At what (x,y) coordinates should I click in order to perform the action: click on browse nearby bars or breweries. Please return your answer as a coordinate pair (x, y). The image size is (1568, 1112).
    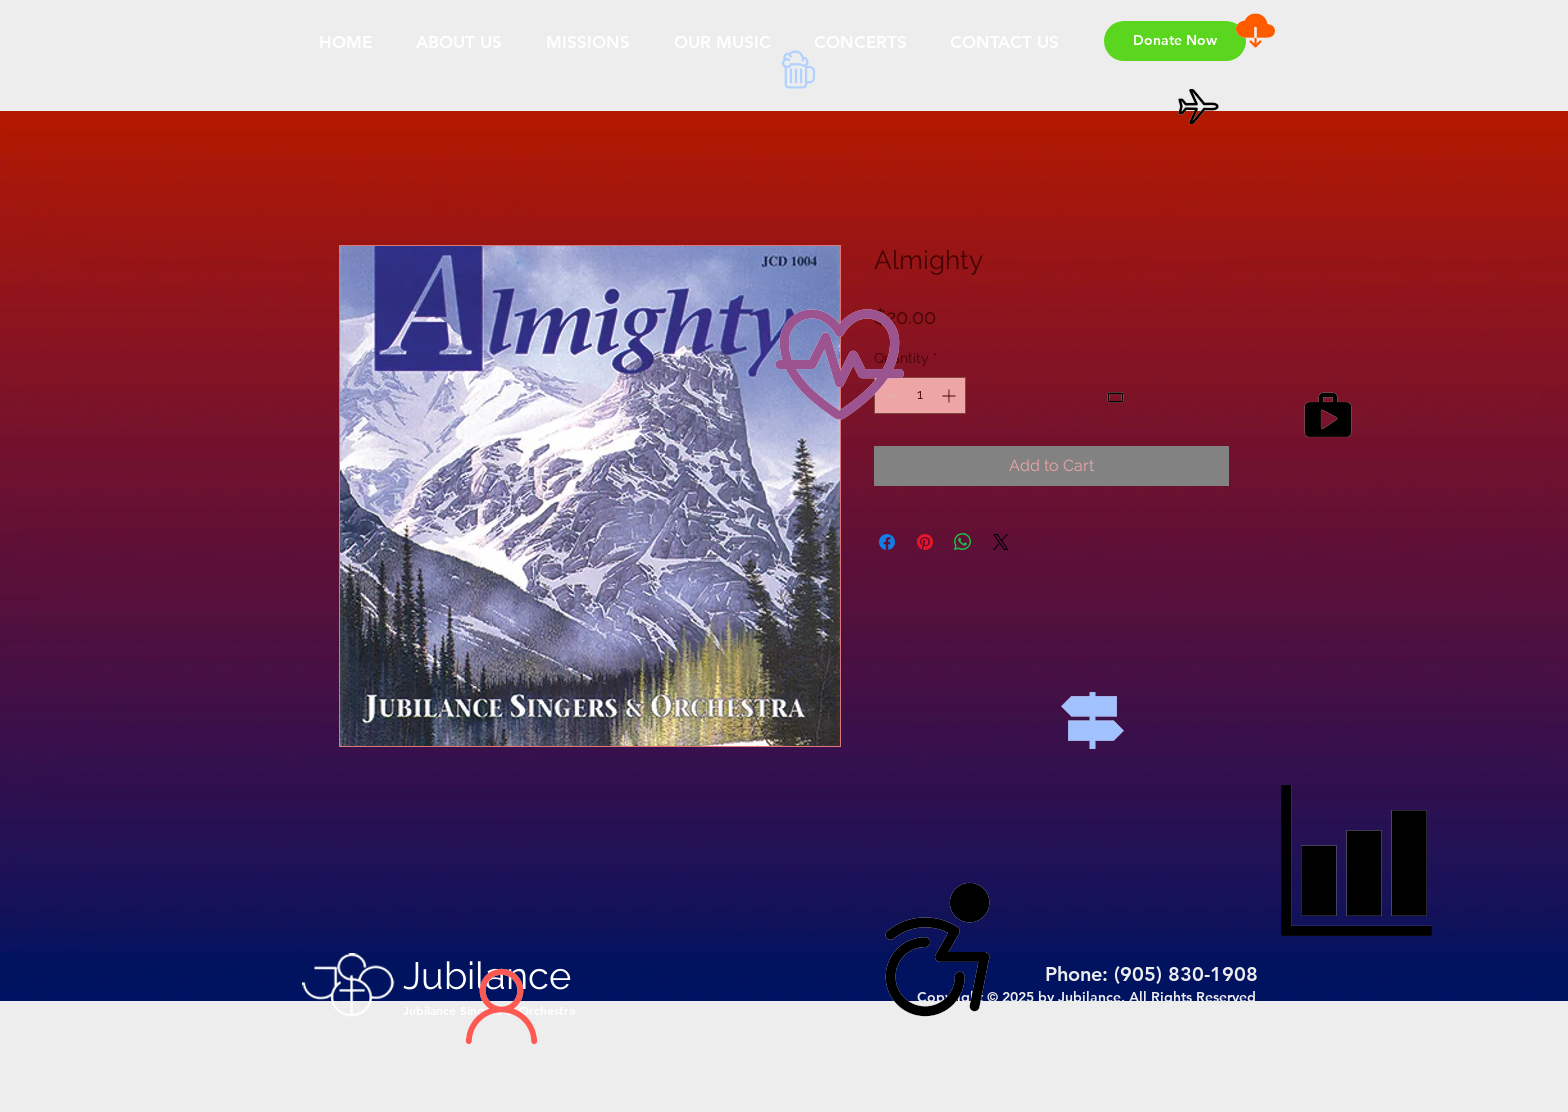
    Looking at the image, I should click on (798, 69).